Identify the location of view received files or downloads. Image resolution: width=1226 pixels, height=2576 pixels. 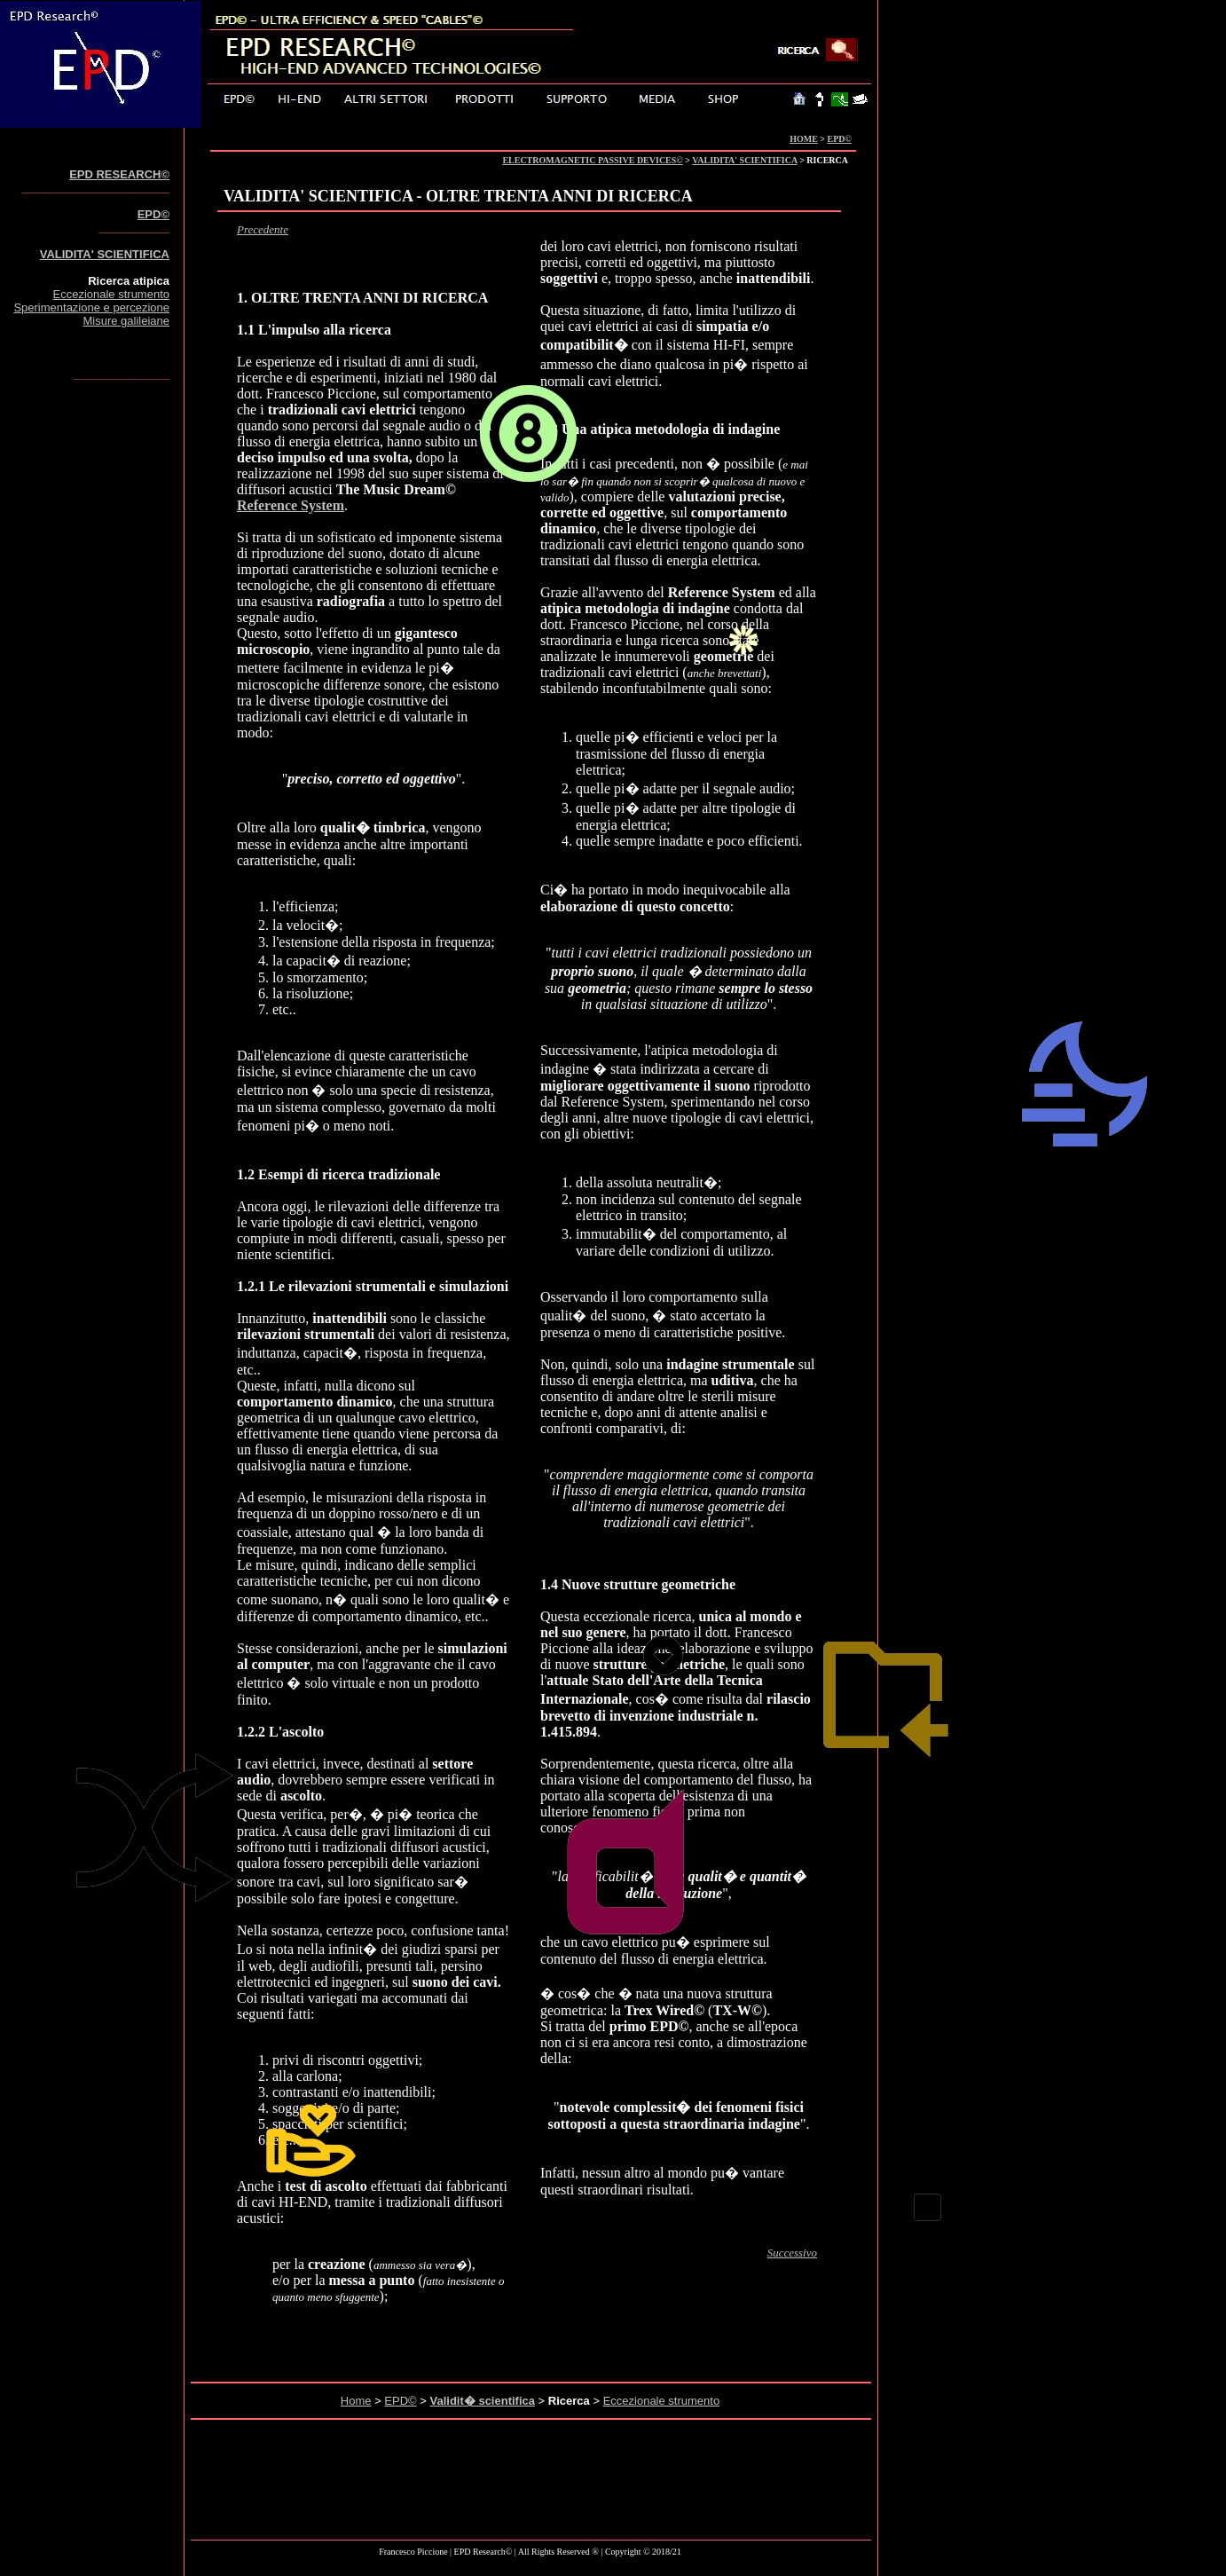
(883, 1695).